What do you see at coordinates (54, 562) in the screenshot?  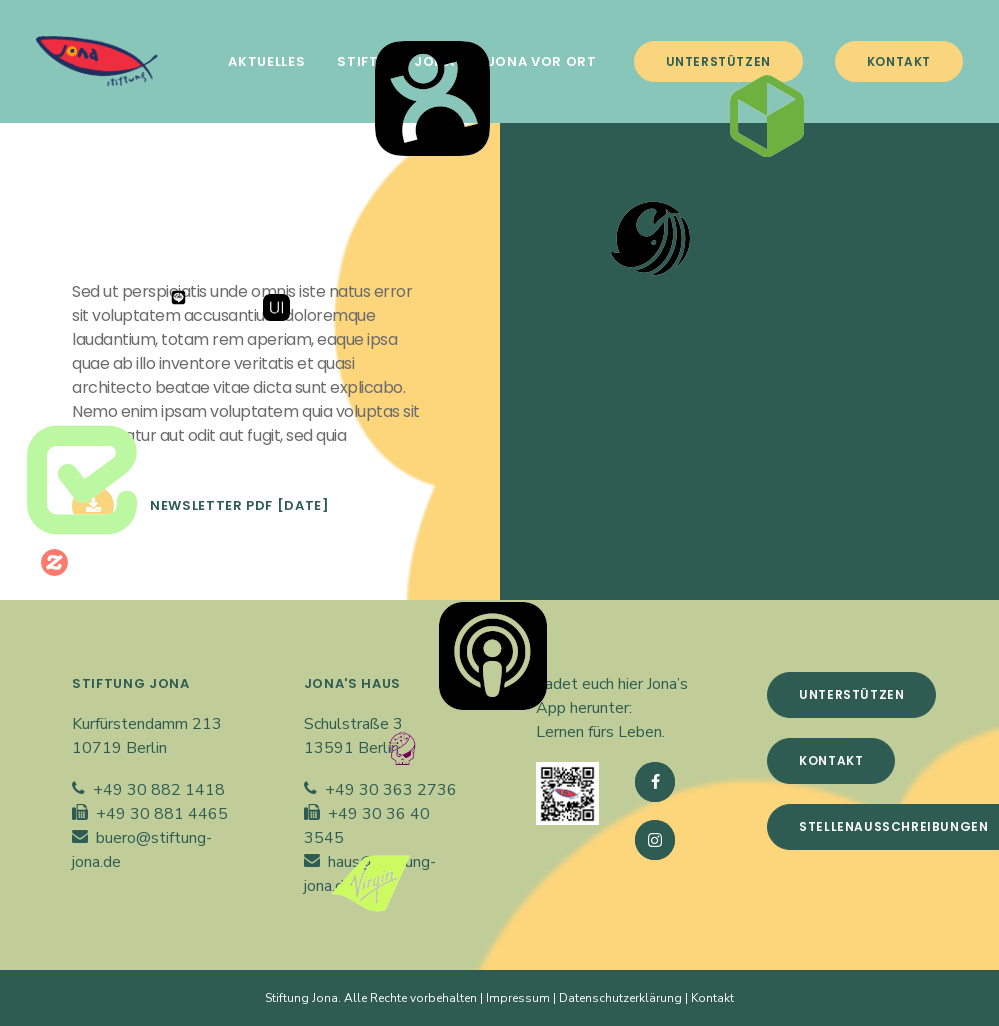 I see `visit zazzle website or store` at bounding box center [54, 562].